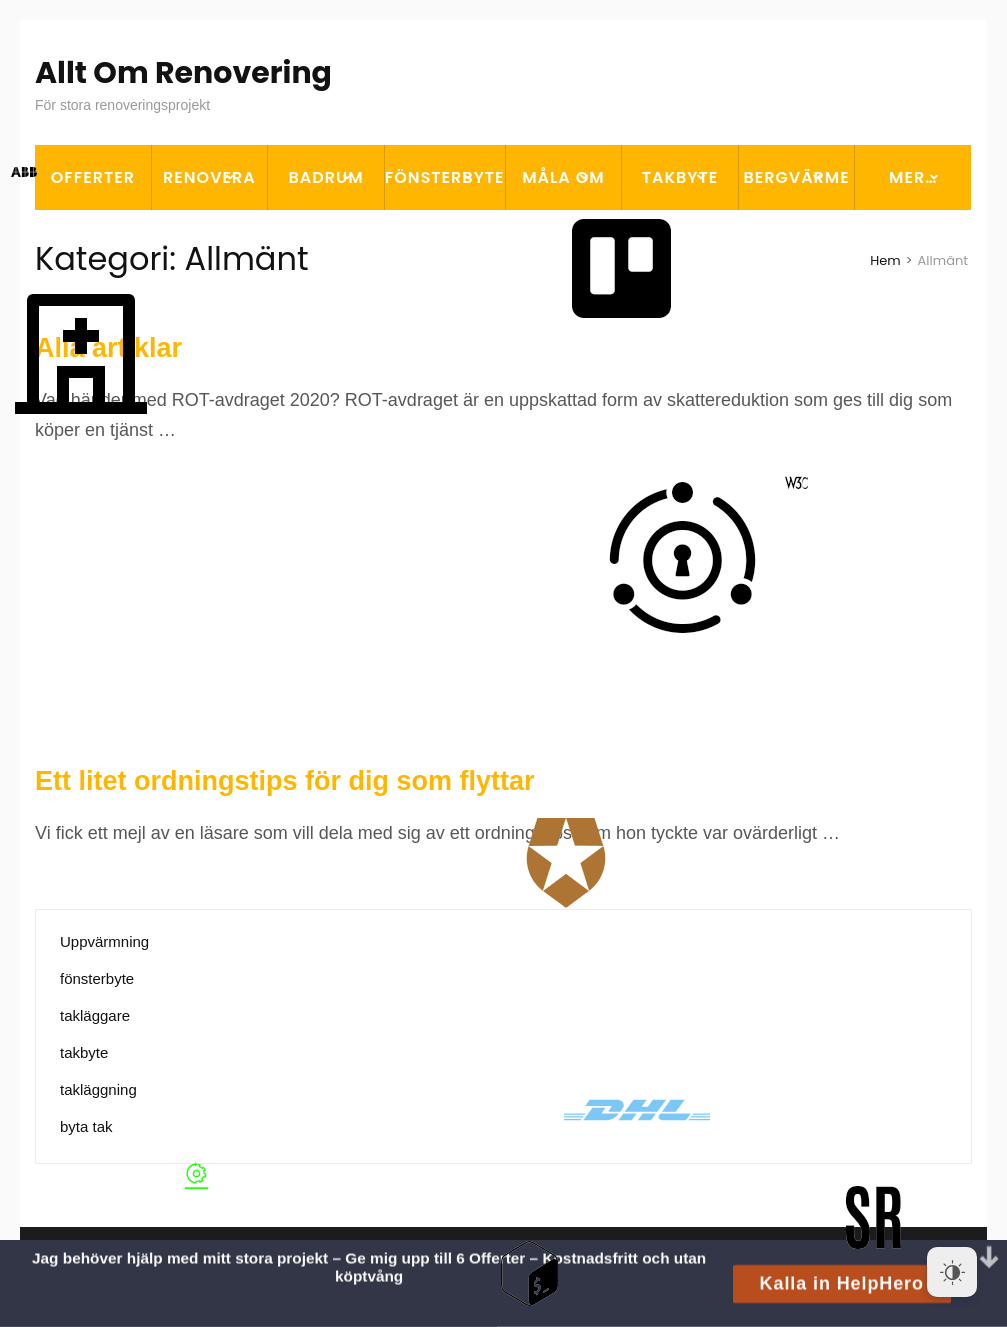 The height and width of the screenshot is (1327, 1007). I want to click on Auth0 identity and authentication service logo, so click(566, 863).